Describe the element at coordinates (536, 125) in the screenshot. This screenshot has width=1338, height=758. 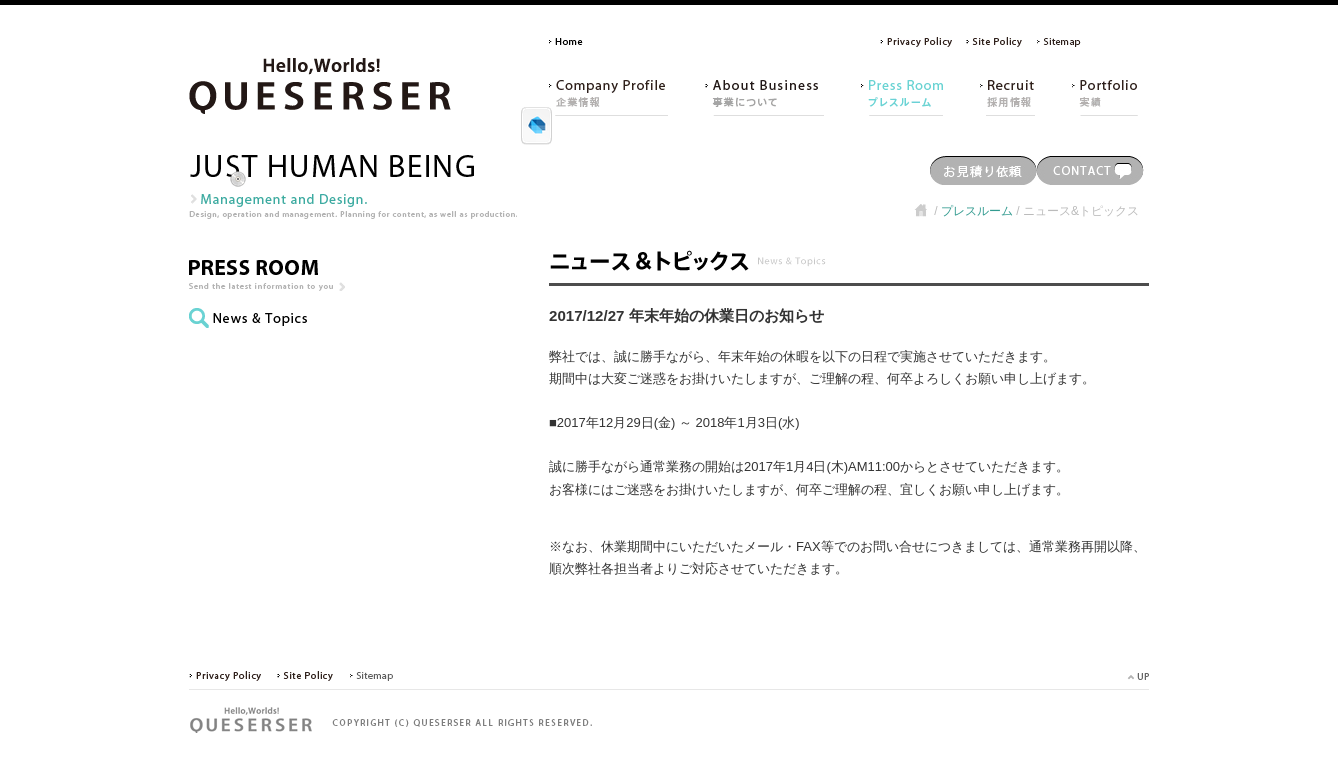
I see `a dart programming language source file` at that location.